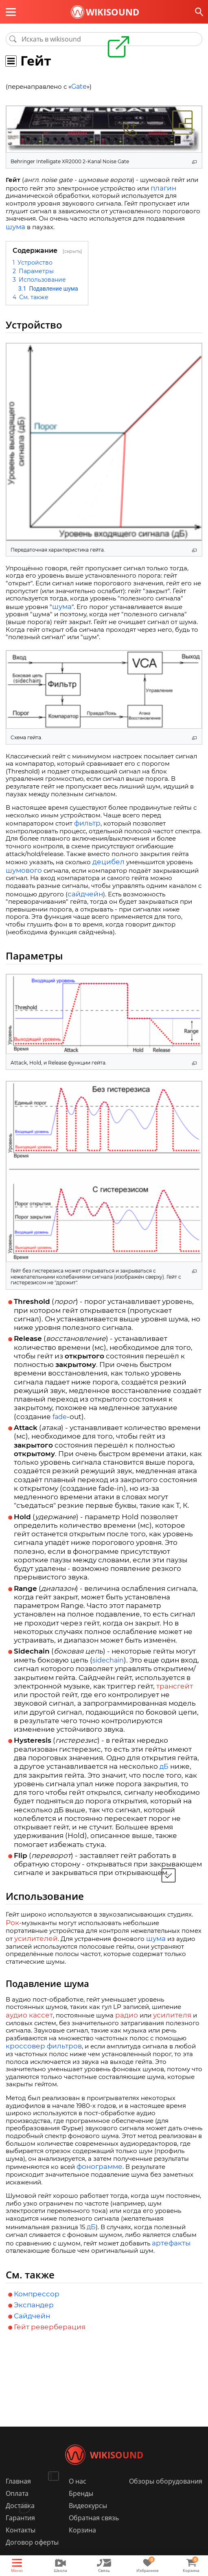  What do you see at coordinates (118, 47) in the screenshot?
I see `open link in new window` at bounding box center [118, 47].